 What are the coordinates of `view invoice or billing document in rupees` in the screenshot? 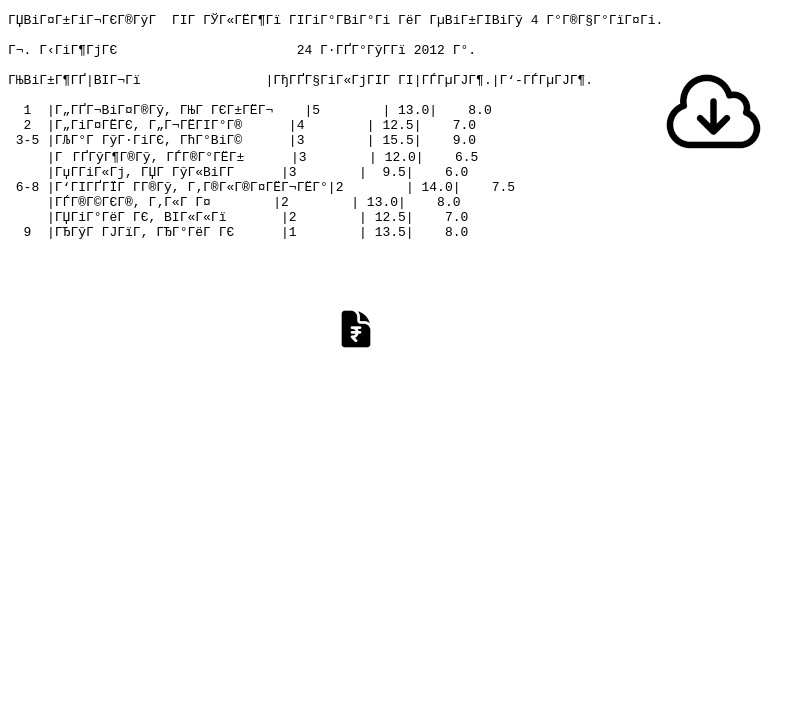 It's located at (356, 329).